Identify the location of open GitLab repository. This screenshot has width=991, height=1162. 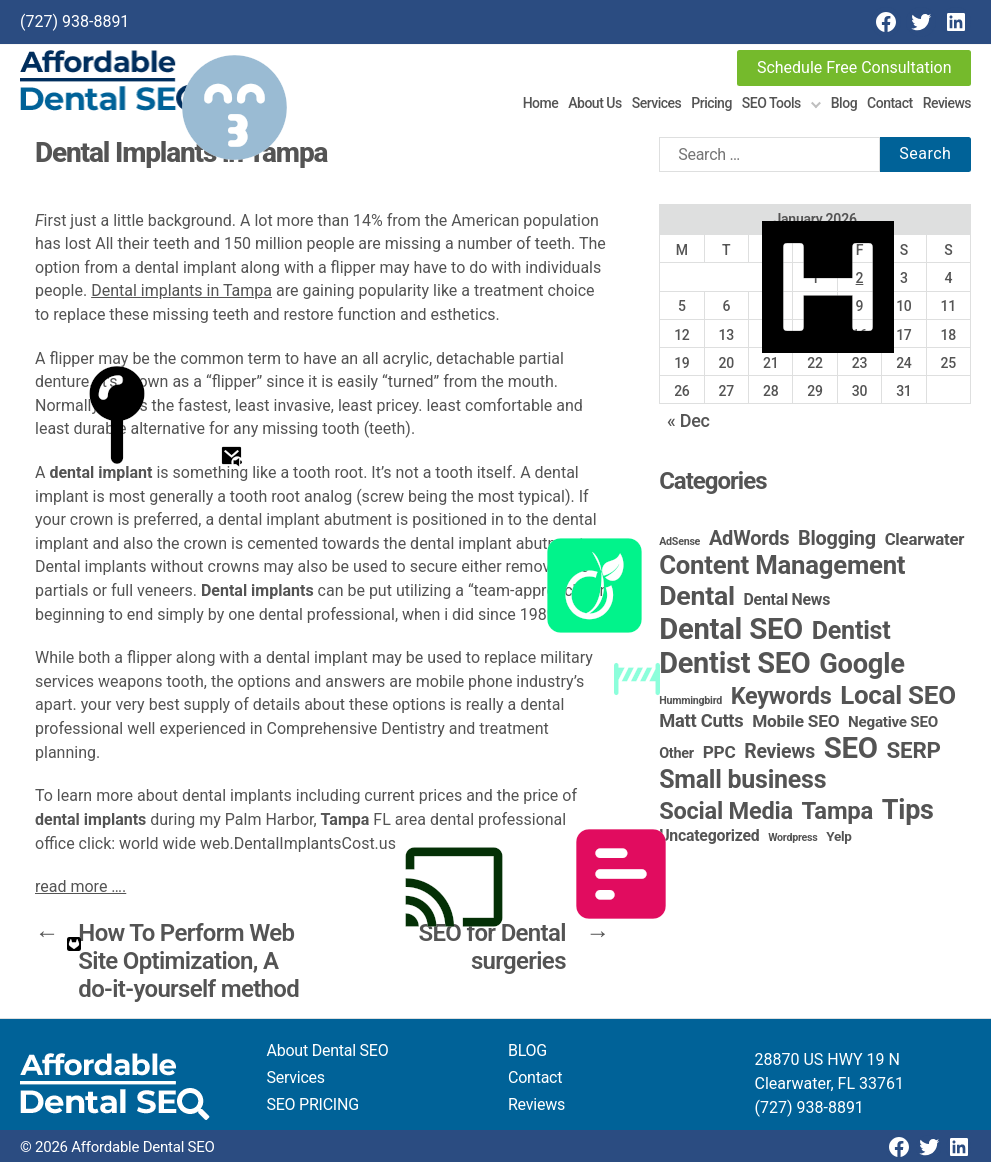
(74, 944).